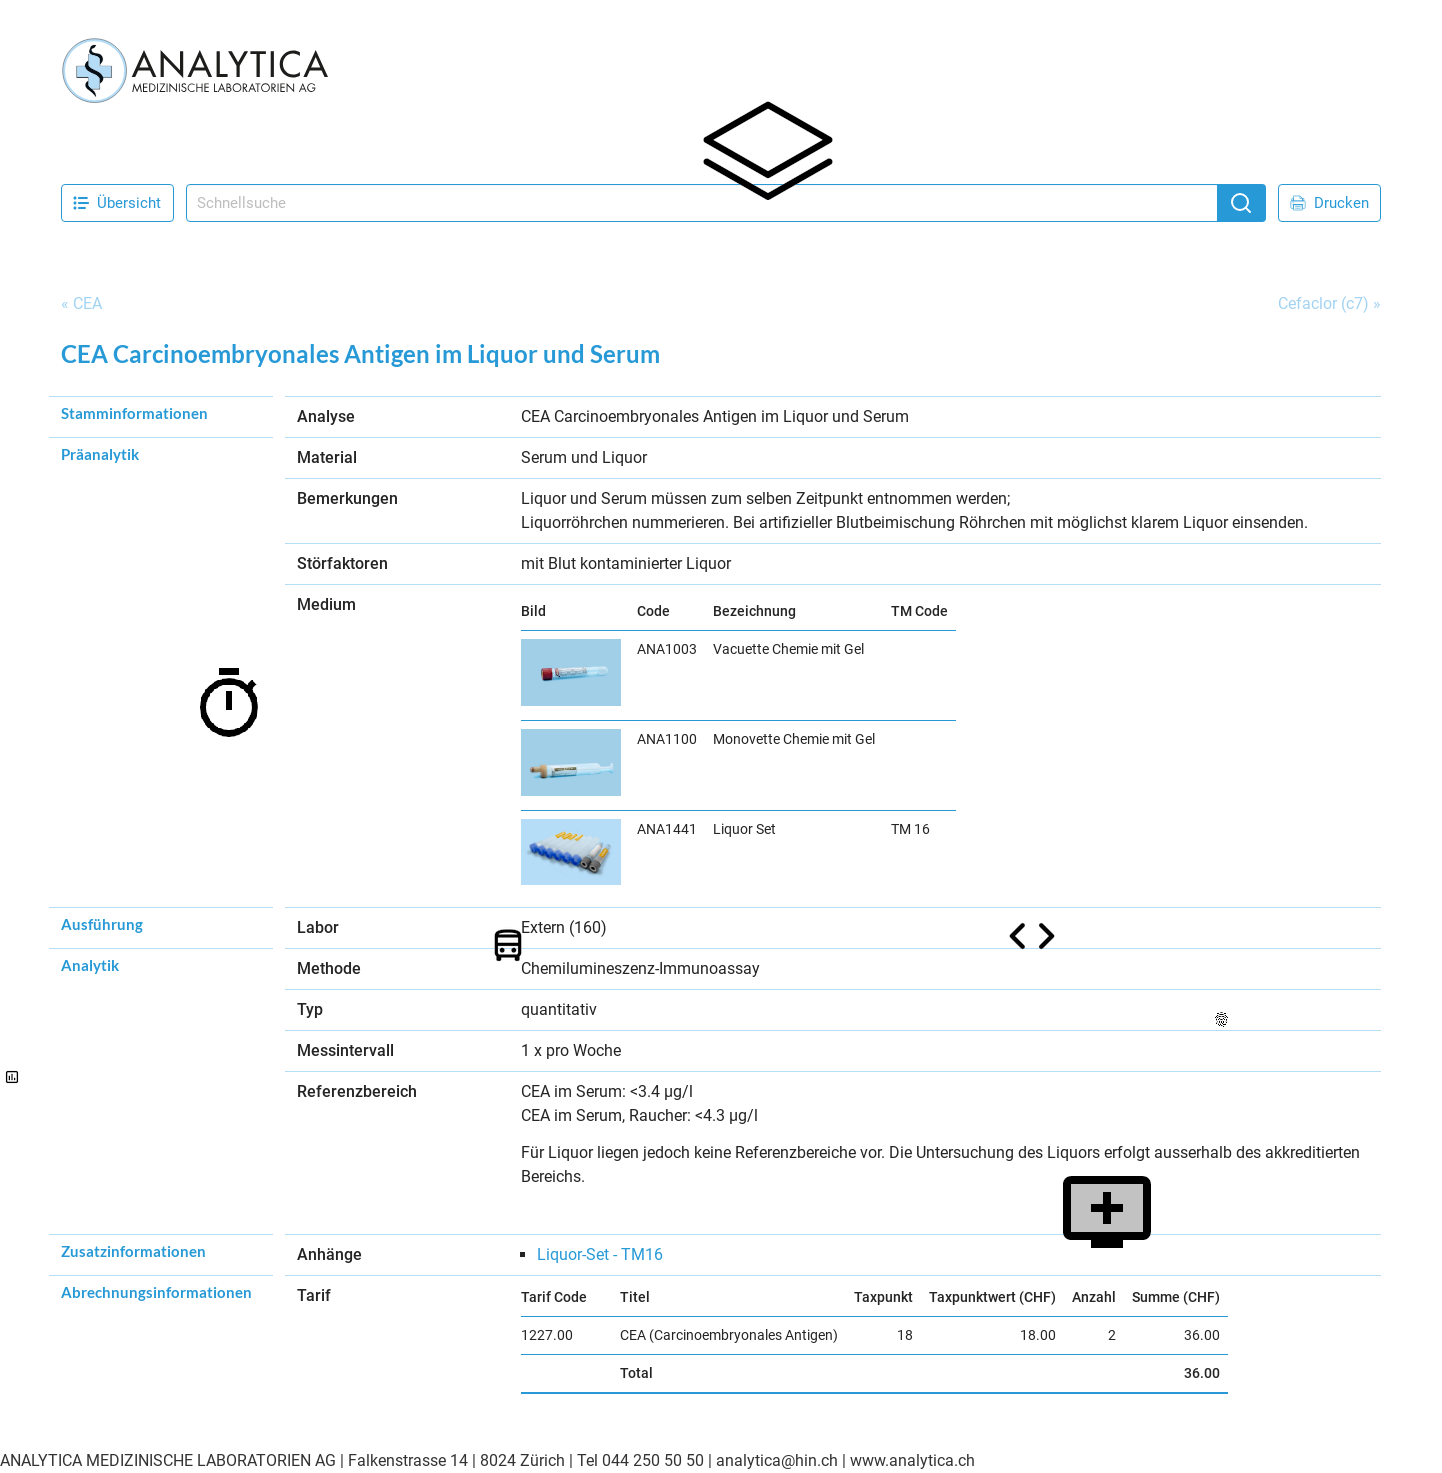 Image resolution: width=1442 pixels, height=1473 pixels. I want to click on authenticate with fingerprint, so click(1221, 1019).